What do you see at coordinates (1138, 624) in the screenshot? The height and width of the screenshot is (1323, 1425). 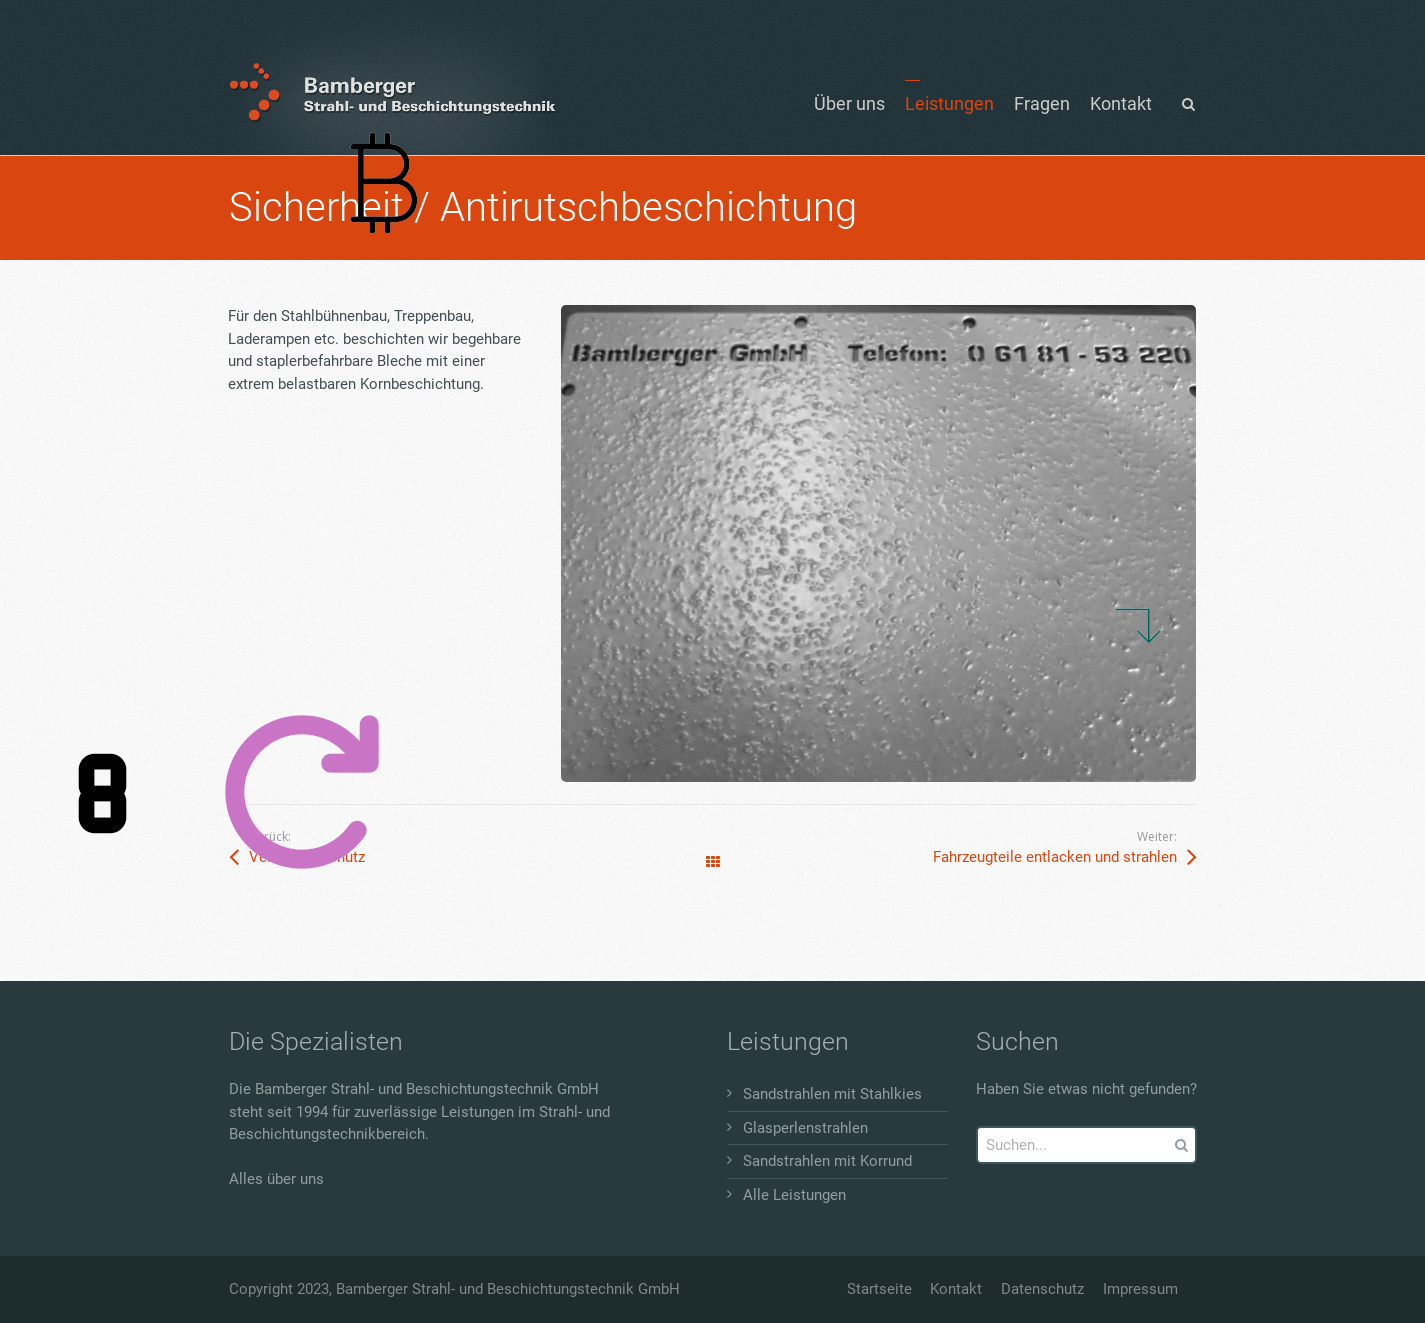 I see `move content right then down` at bounding box center [1138, 624].